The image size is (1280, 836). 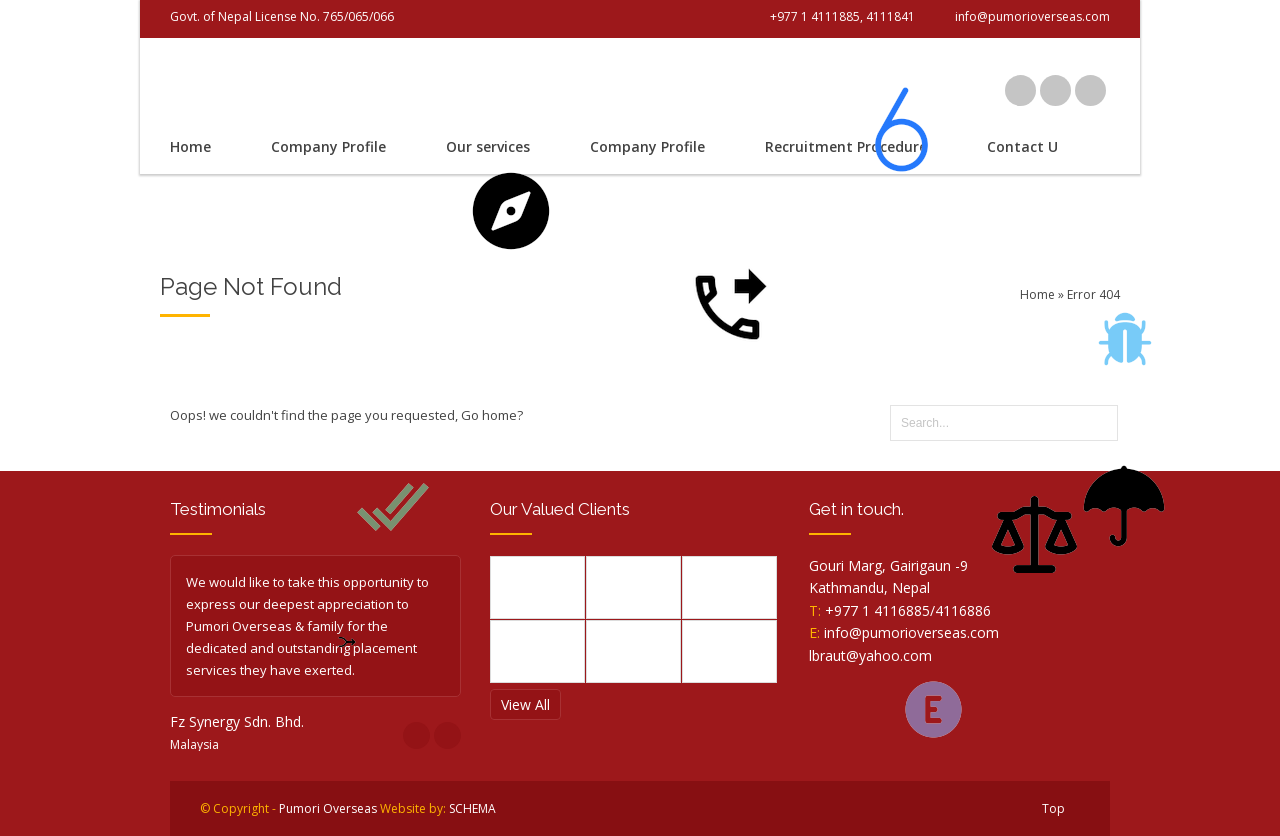 I want to click on view license or legal information, so click(x=1034, y=538).